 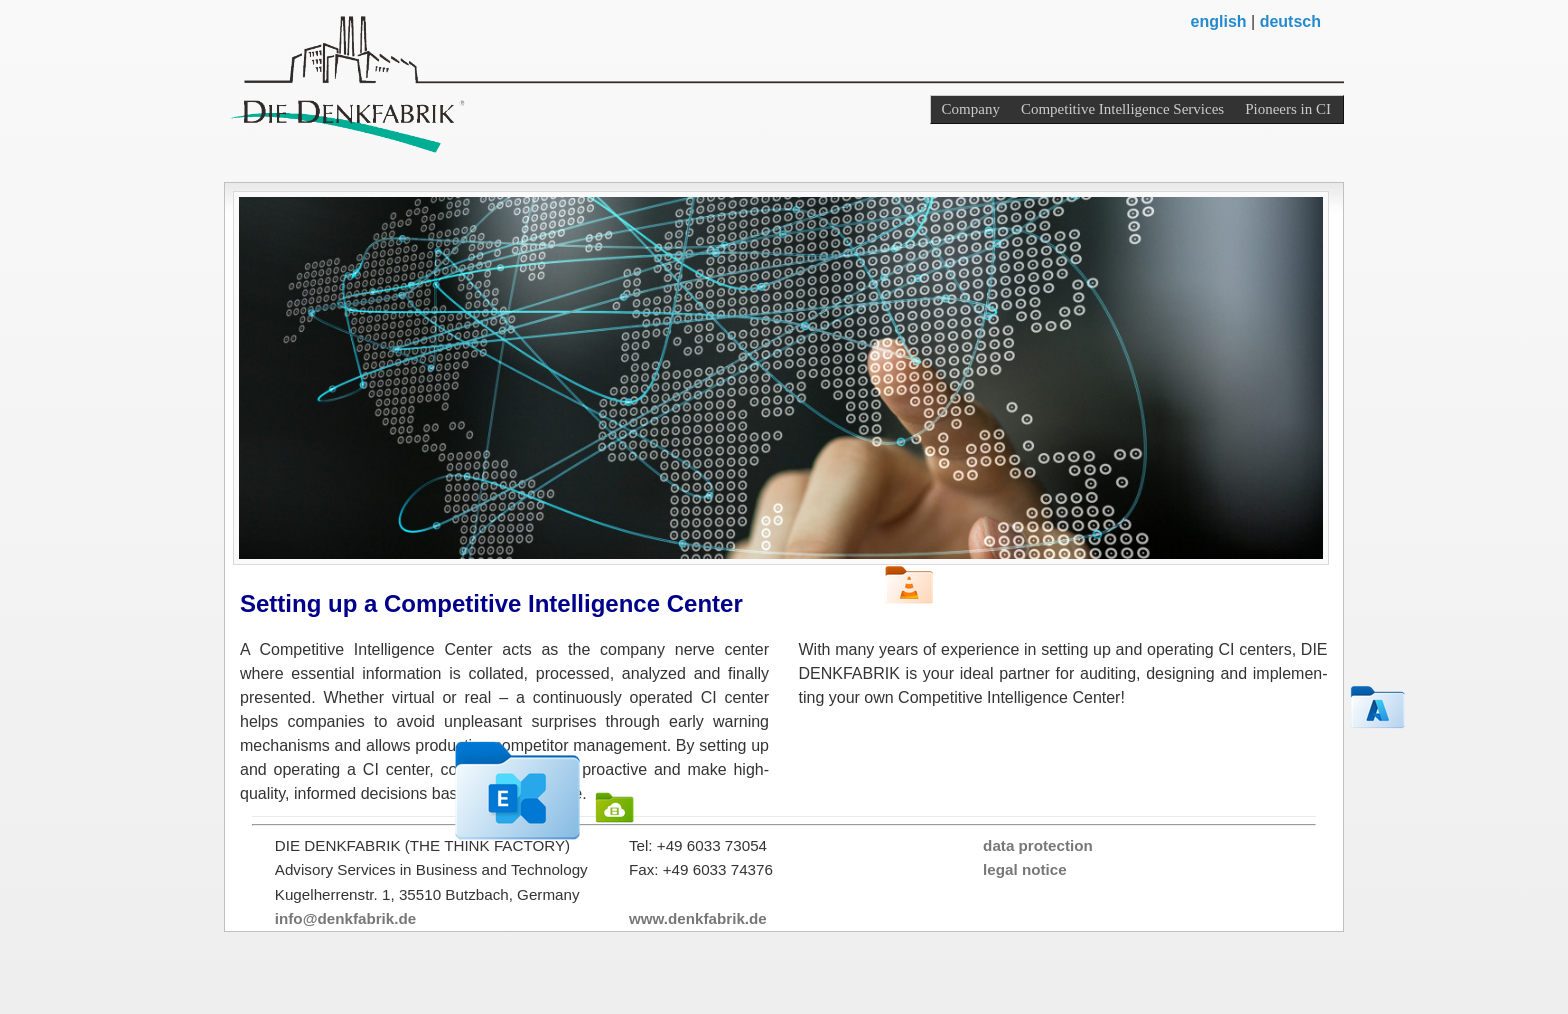 What do you see at coordinates (517, 794) in the screenshot?
I see `open microsoft exchange folder` at bounding box center [517, 794].